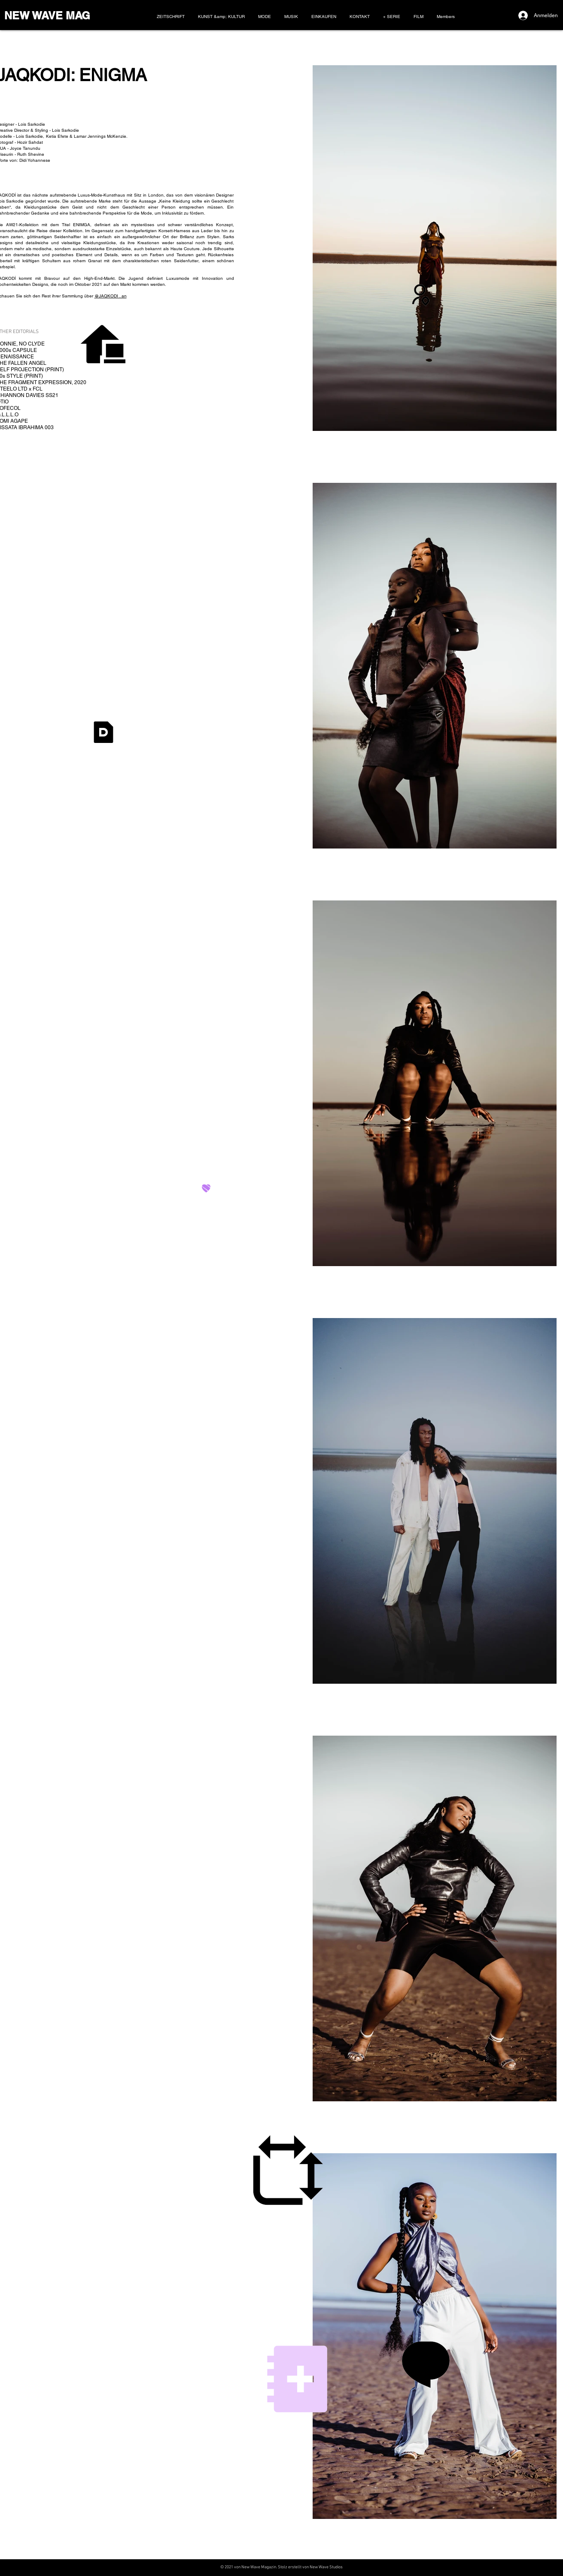 The width and height of the screenshot is (563, 2576). I want to click on open or view a PDF document, so click(103, 732).